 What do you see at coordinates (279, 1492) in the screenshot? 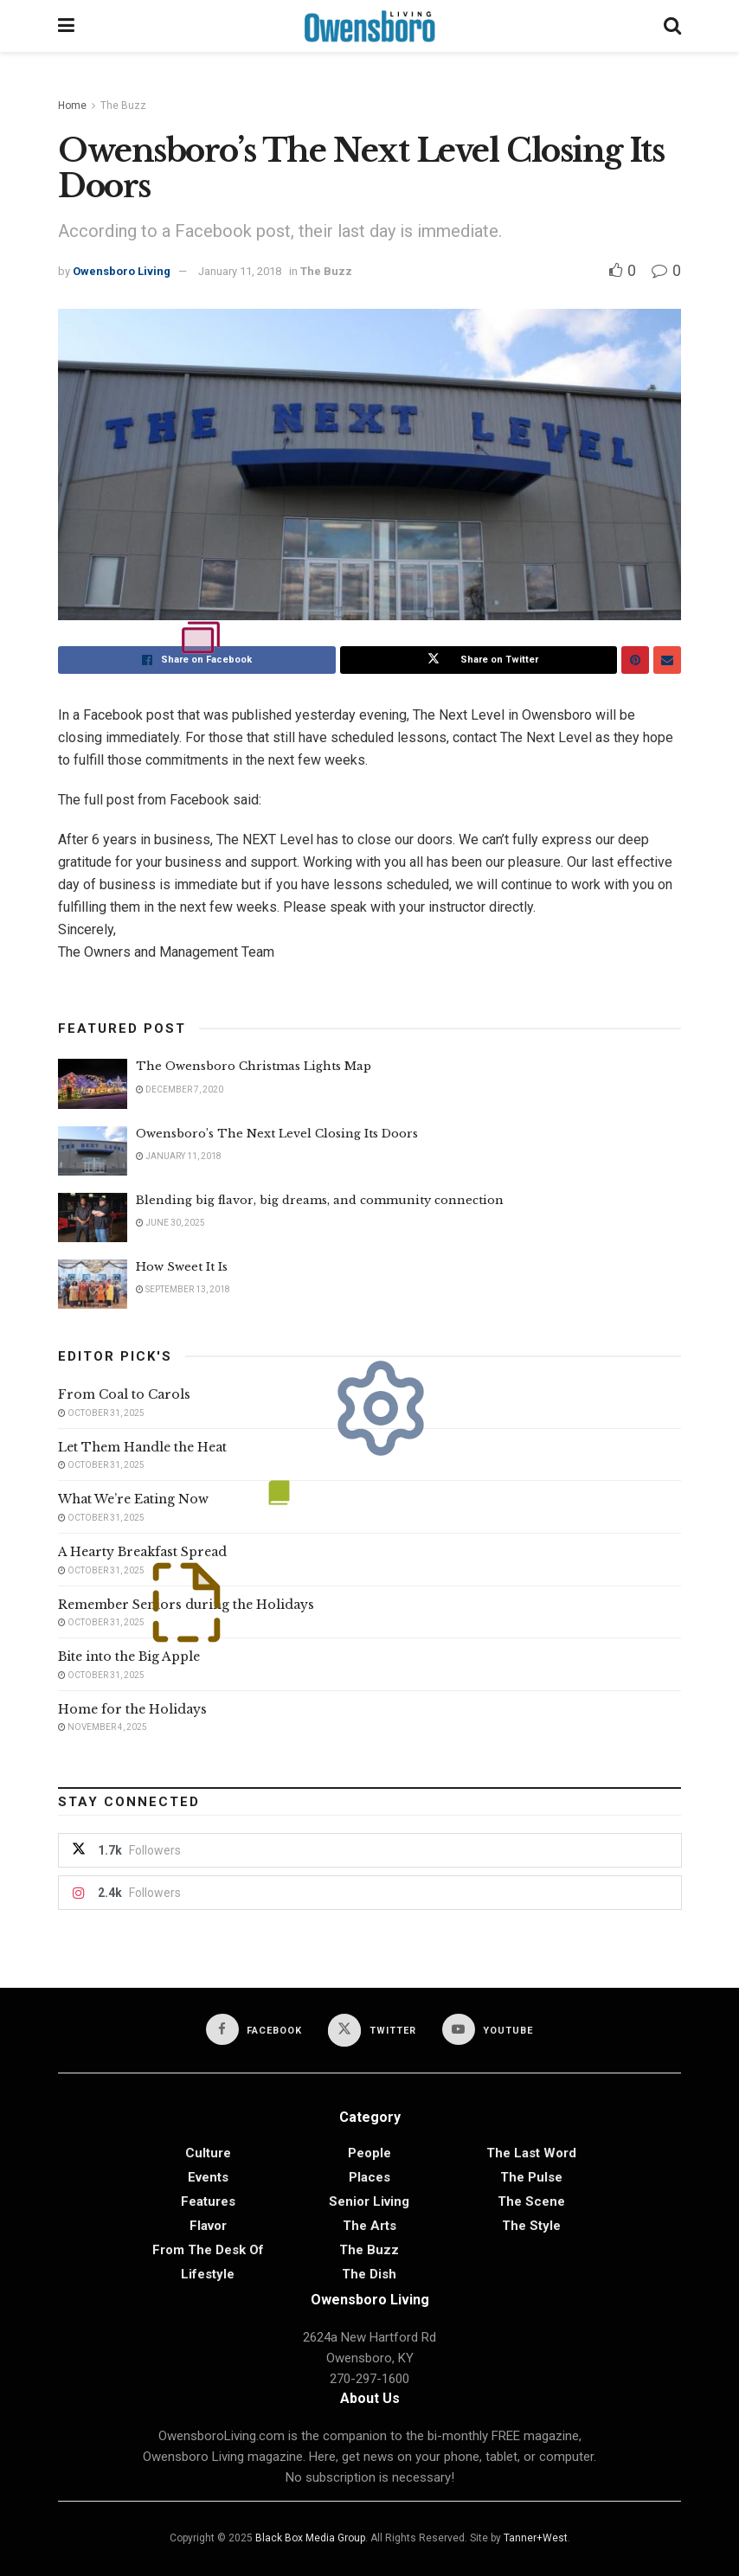
I see `open library or reading list` at bounding box center [279, 1492].